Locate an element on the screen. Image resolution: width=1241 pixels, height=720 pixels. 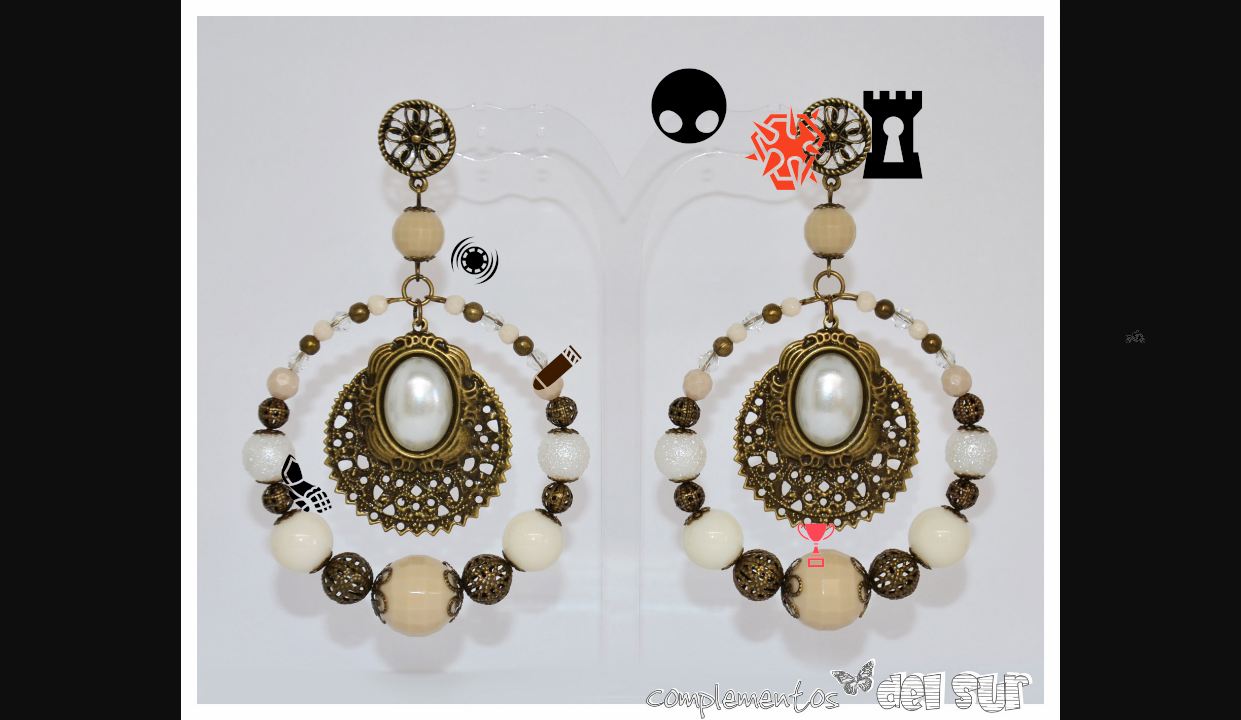
equip armor or gauntlet item is located at coordinates (306, 483).